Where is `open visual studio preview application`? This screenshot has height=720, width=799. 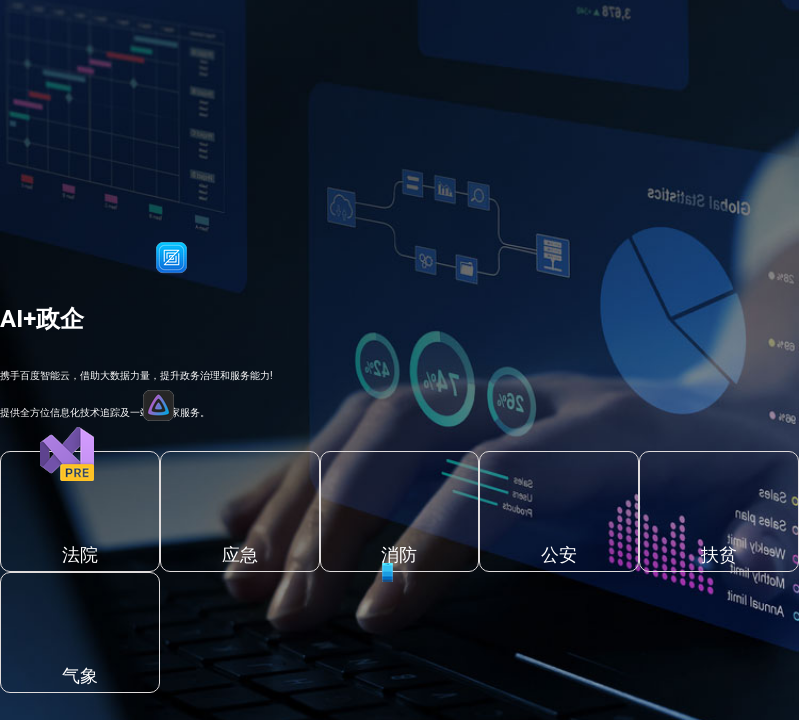
open visual studio preview application is located at coordinates (67, 454).